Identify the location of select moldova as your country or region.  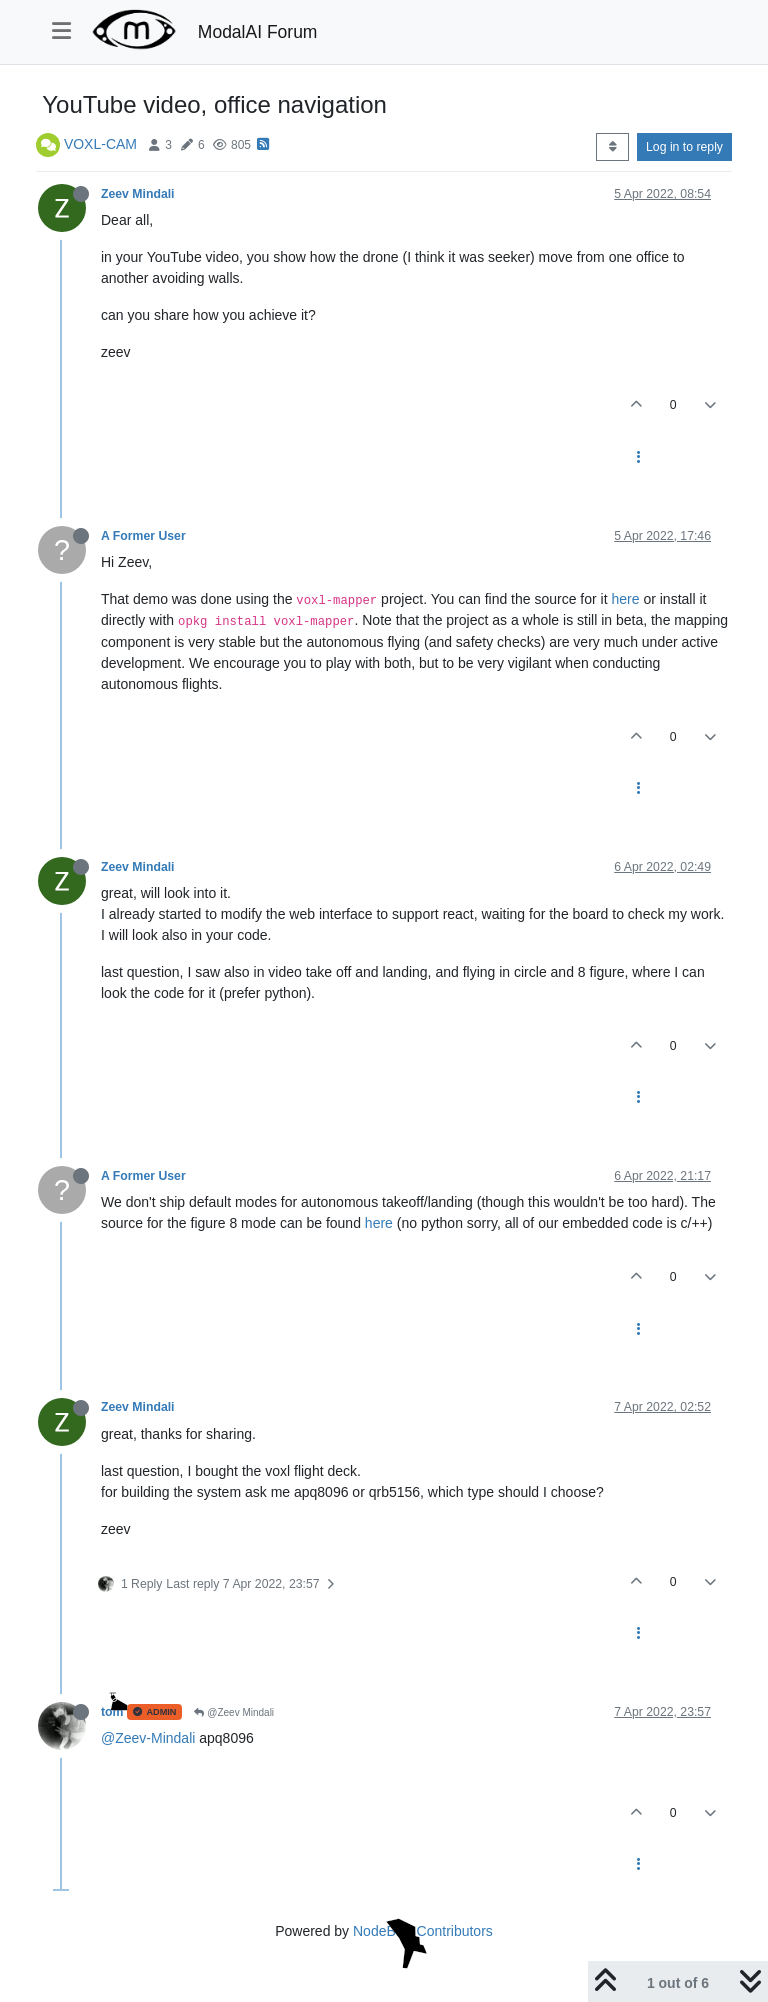
(406, 1943).